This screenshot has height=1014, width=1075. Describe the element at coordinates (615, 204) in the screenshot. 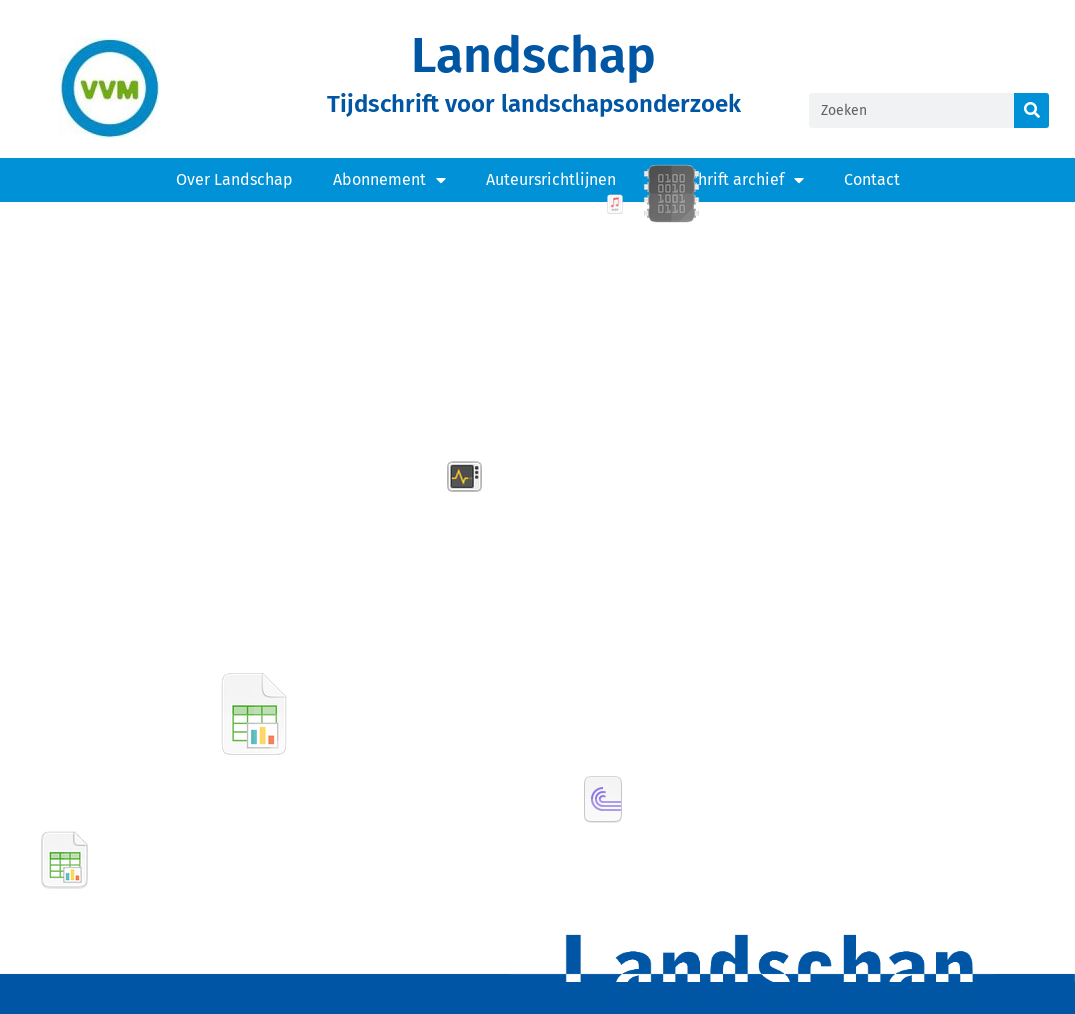

I see `an ADPCM audio file format indicator` at that location.